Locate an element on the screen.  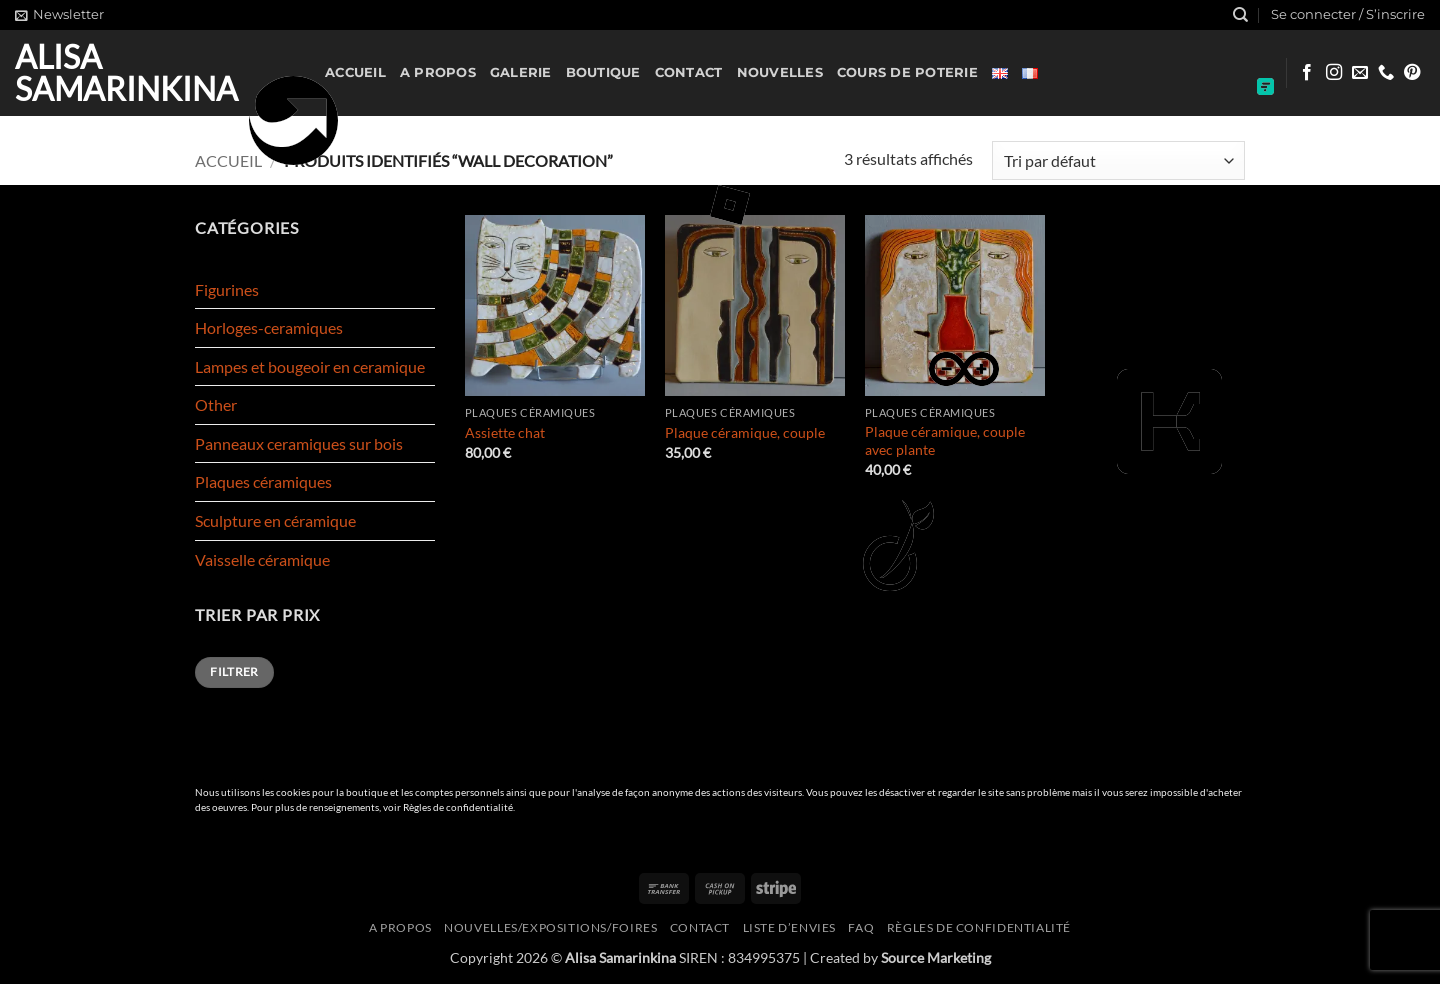
open the Folo app is located at coordinates (1265, 86).